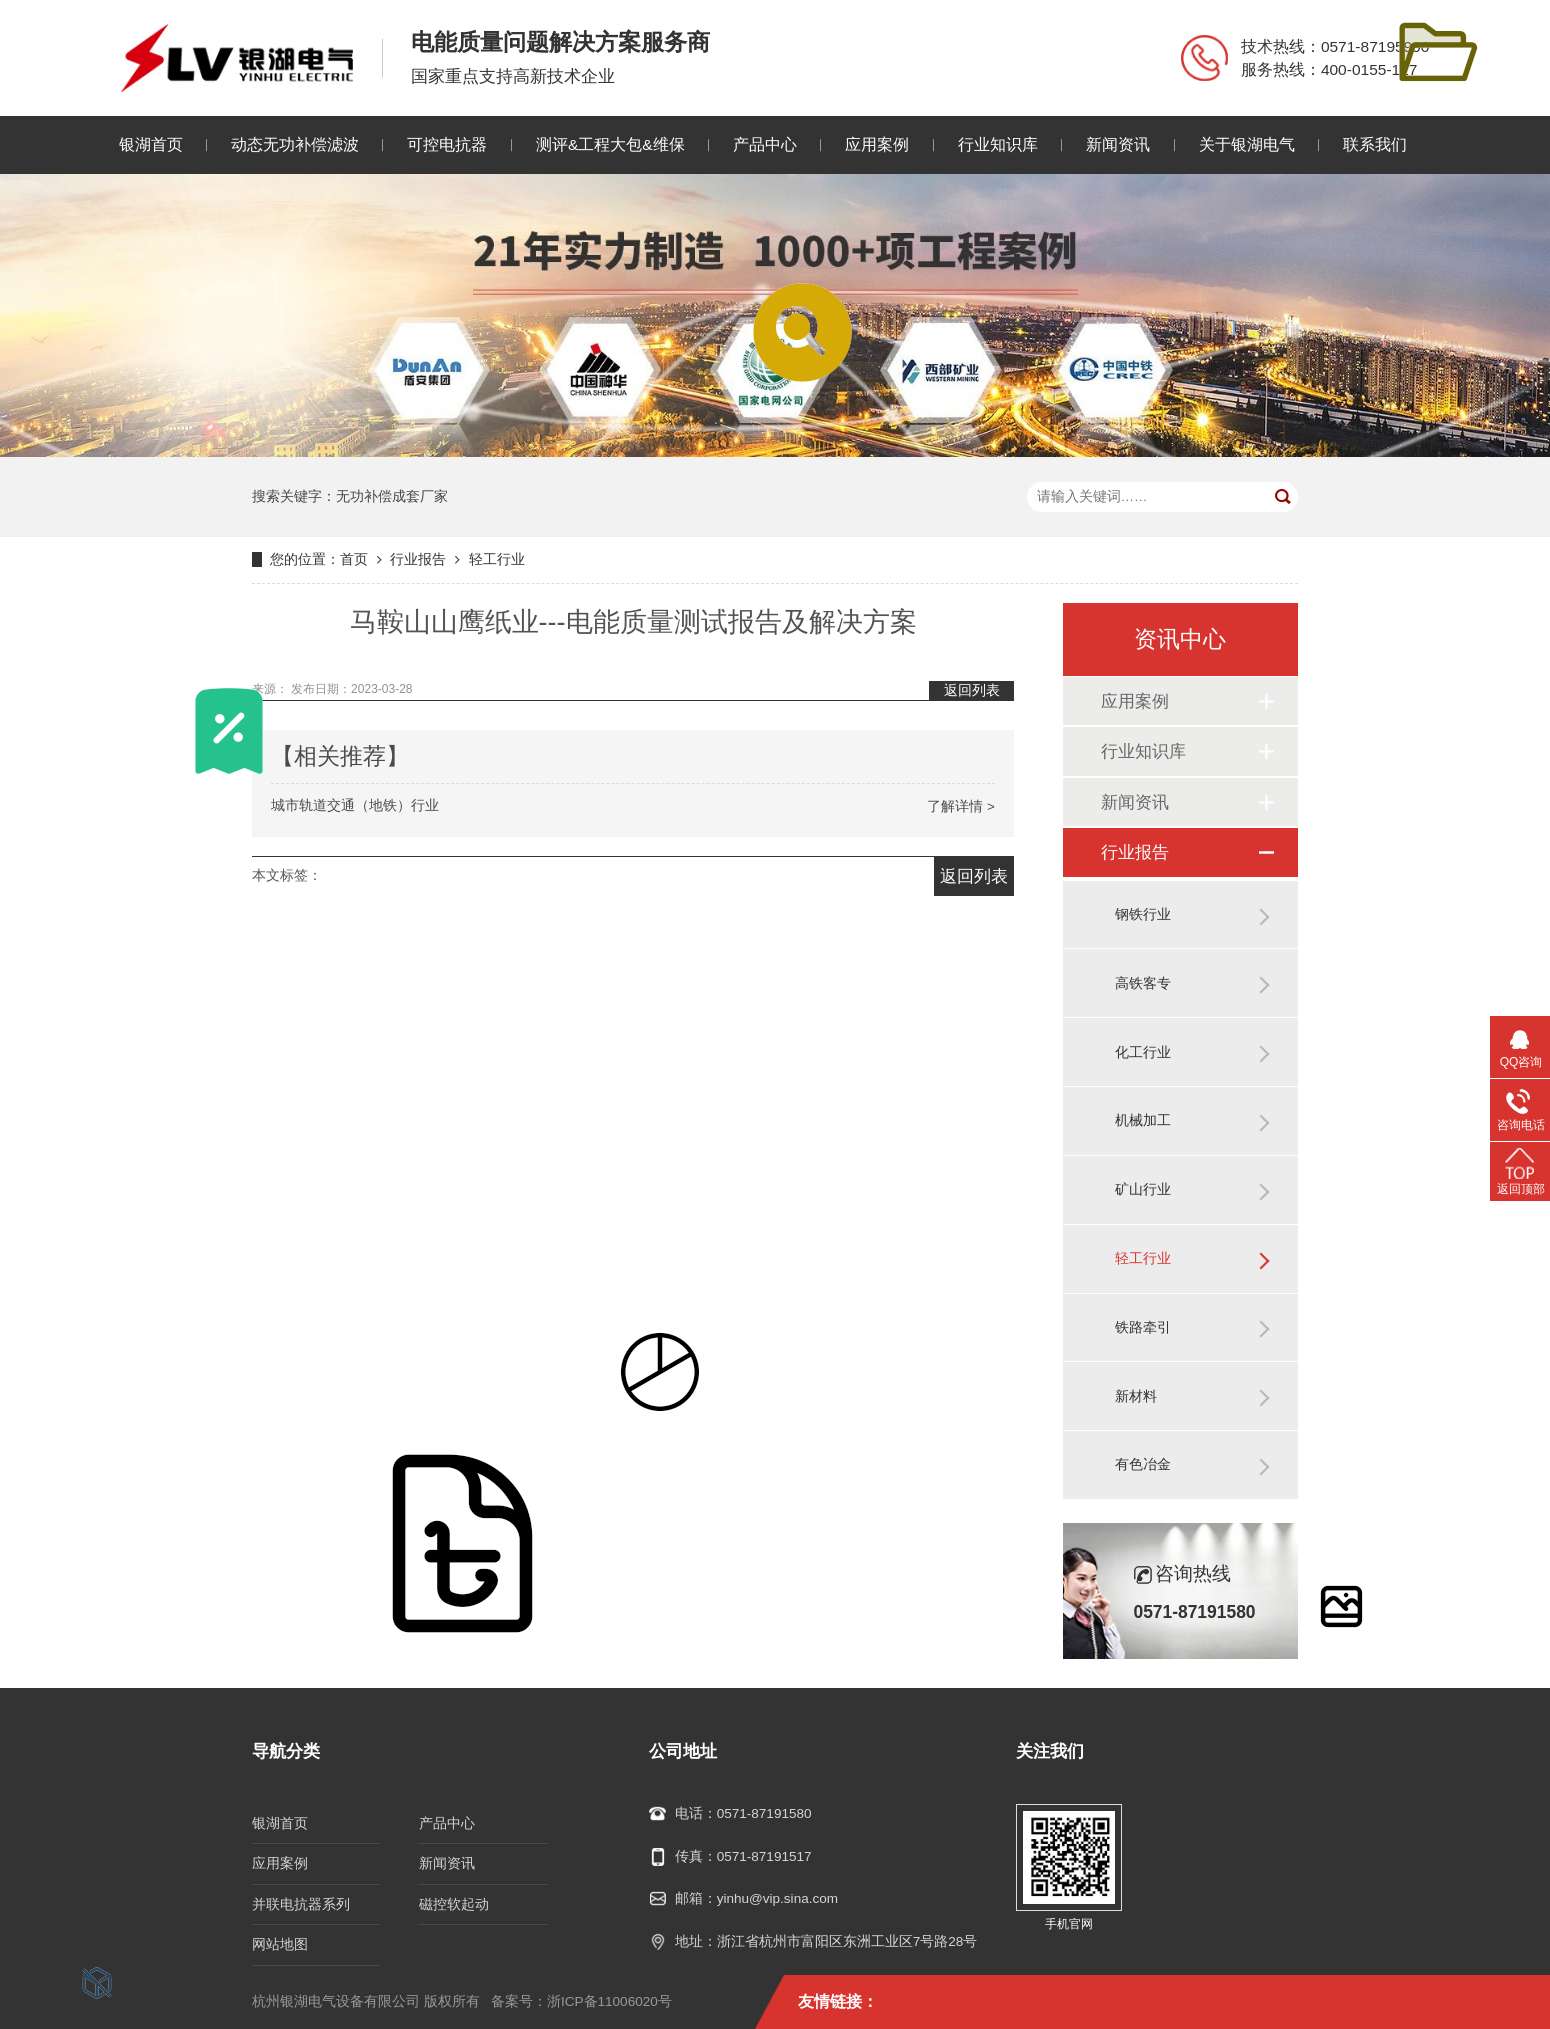  What do you see at coordinates (802, 332) in the screenshot?
I see `tap to search` at bounding box center [802, 332].